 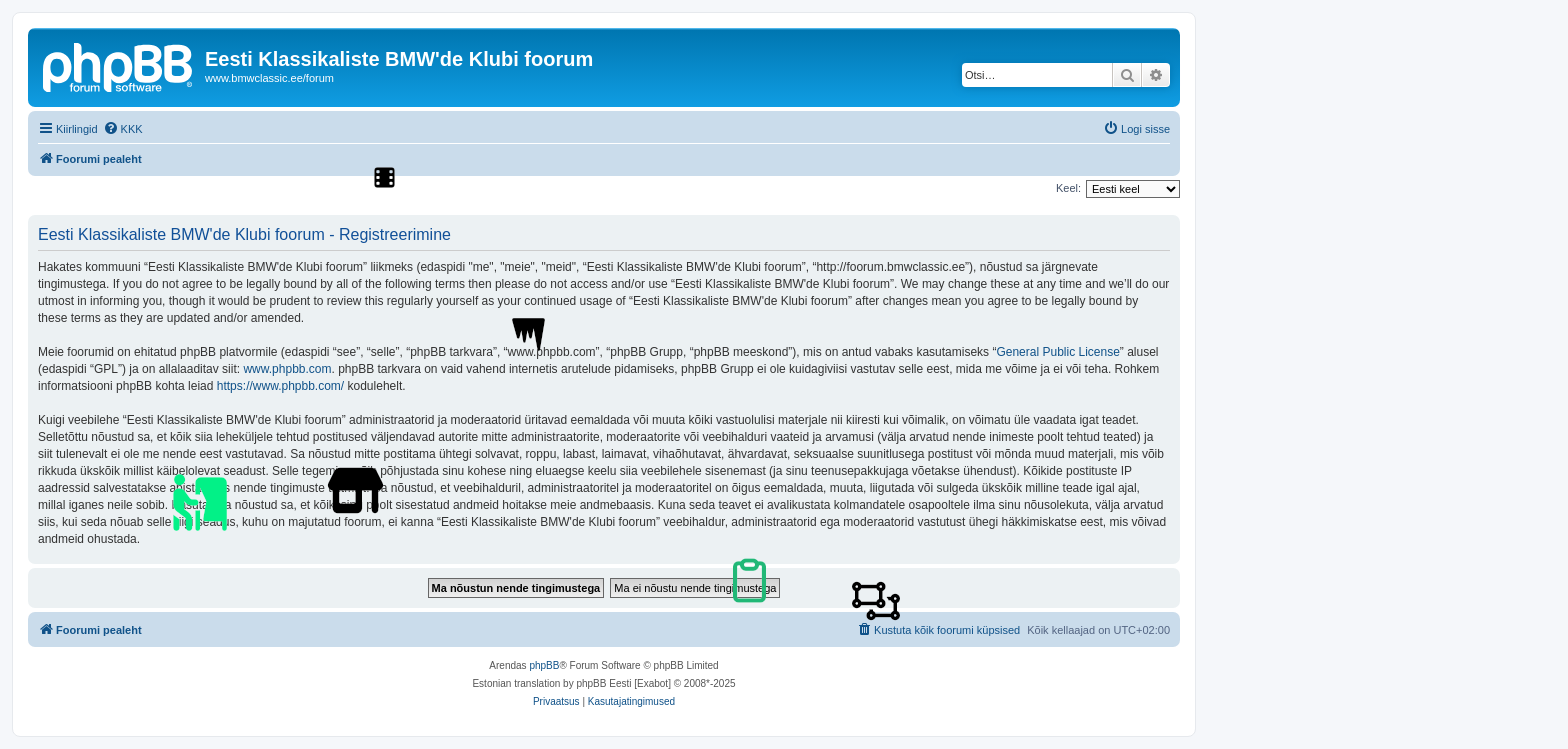 I want to click on access voting or polling booth, so click(x=198, y=502).